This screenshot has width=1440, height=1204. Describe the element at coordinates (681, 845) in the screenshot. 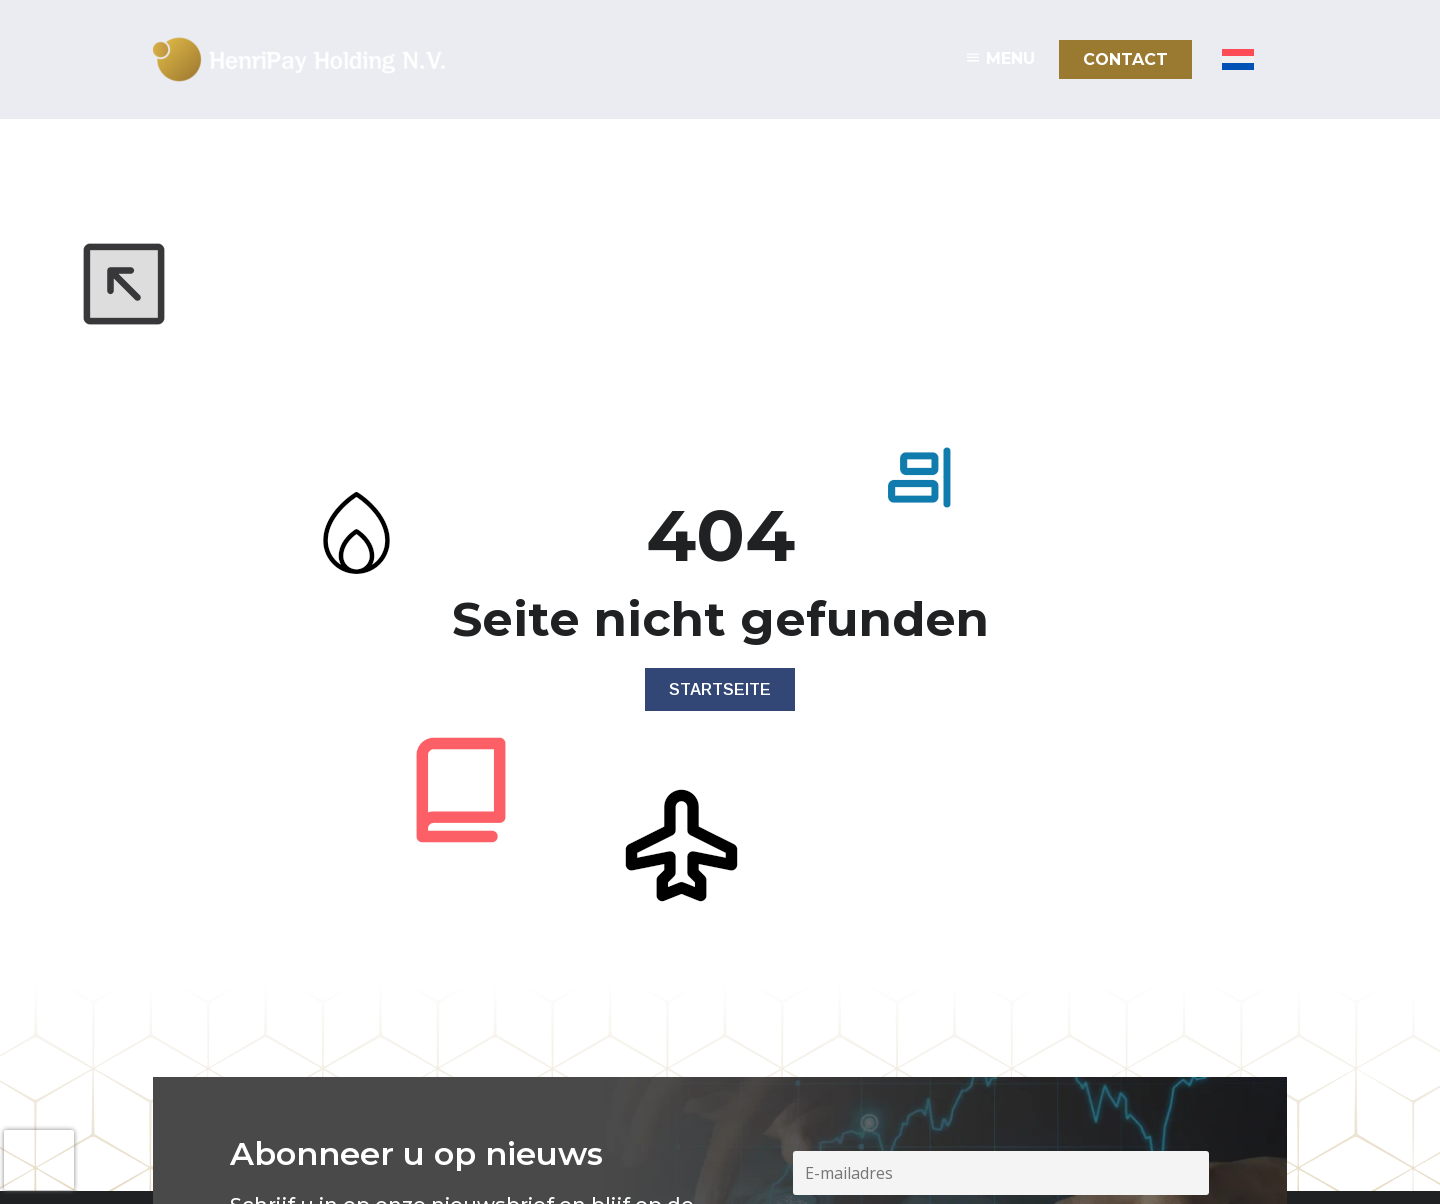

I see `enable airplane mode` at that location.